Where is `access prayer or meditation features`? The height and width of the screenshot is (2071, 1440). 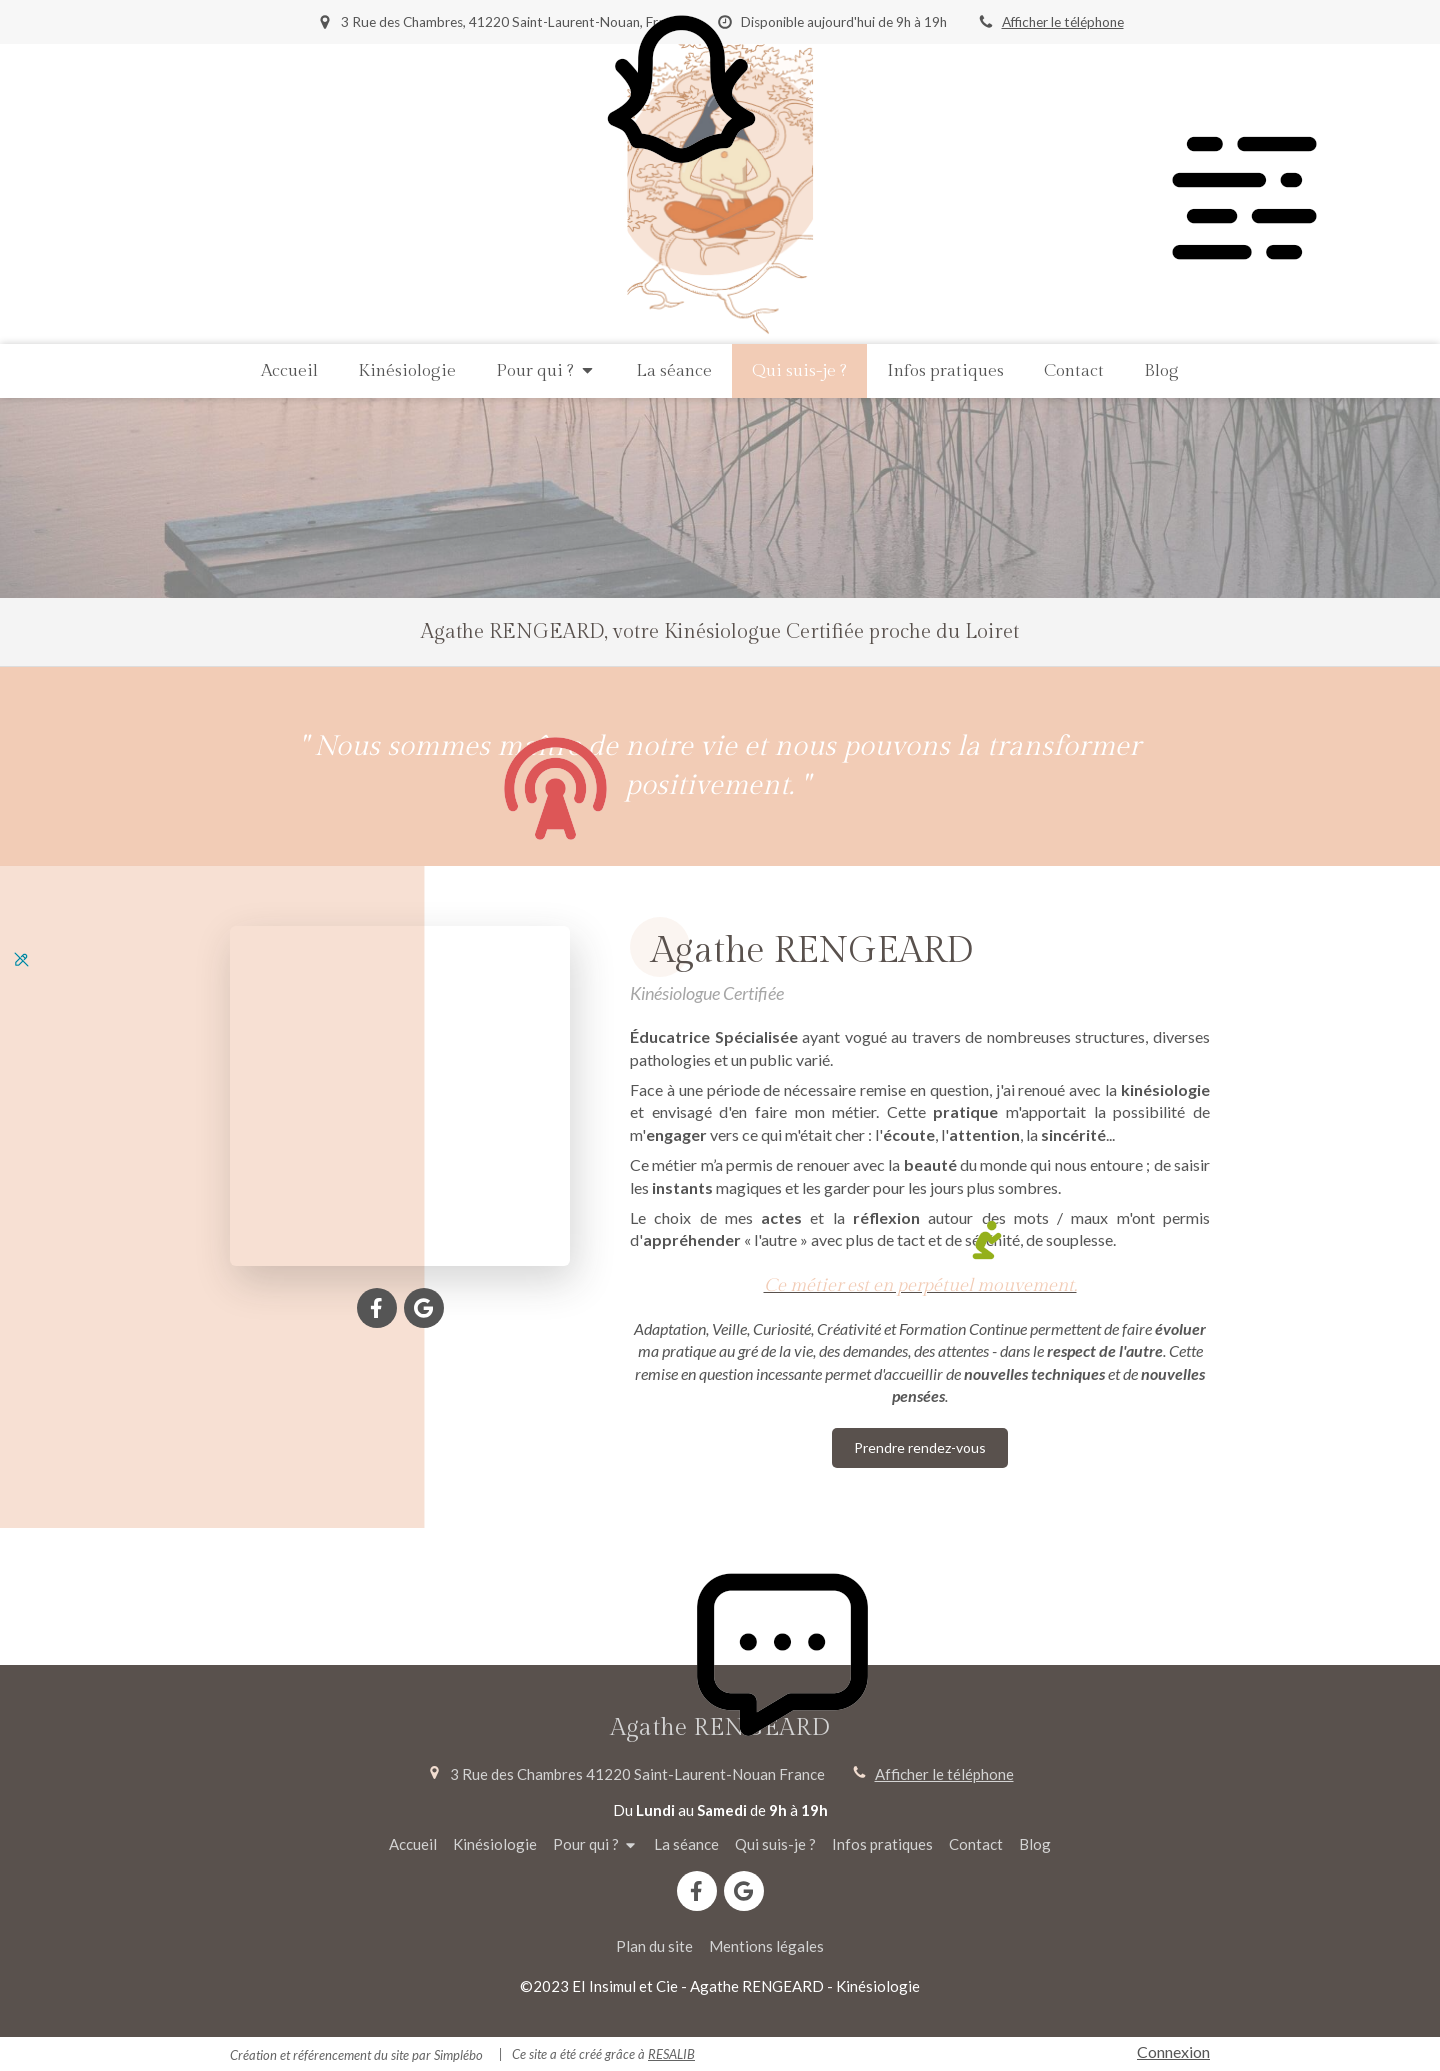
access prayer or meditation features is located at coordinates (987, 1240).